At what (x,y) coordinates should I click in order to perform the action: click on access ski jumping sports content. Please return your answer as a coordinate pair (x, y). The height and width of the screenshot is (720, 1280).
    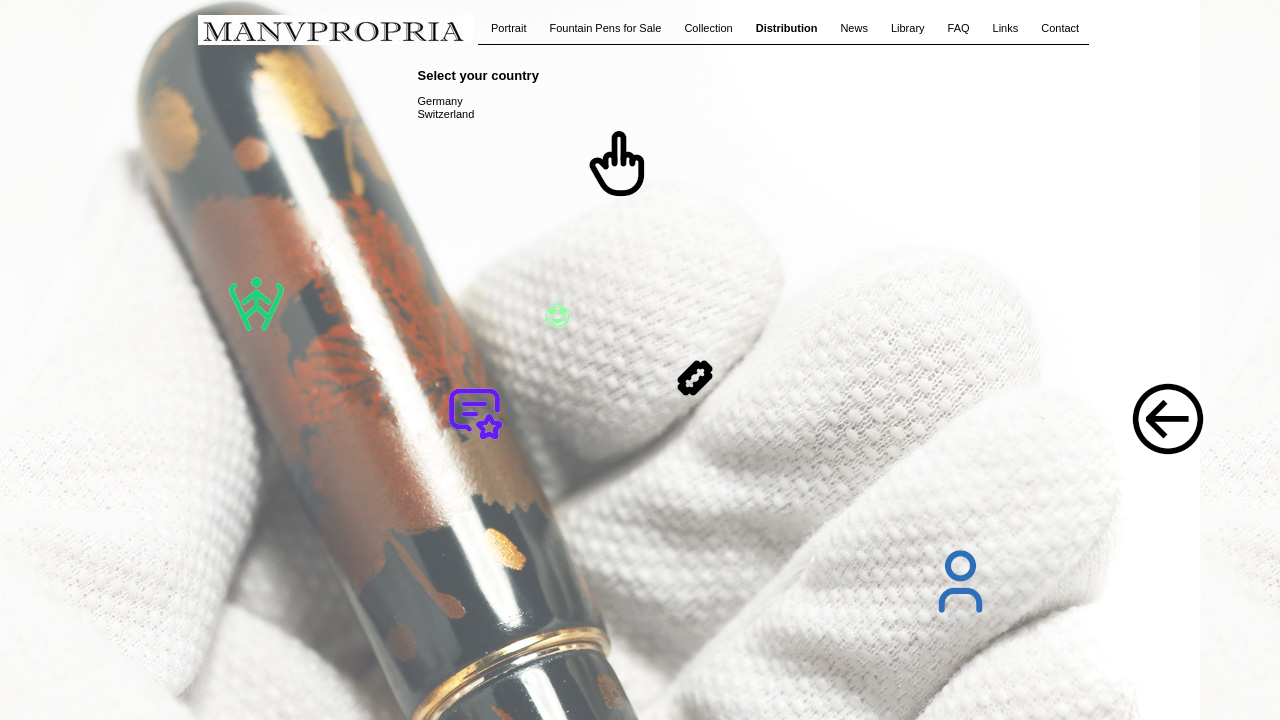
    Looking at the image, I should click on (256, 304).